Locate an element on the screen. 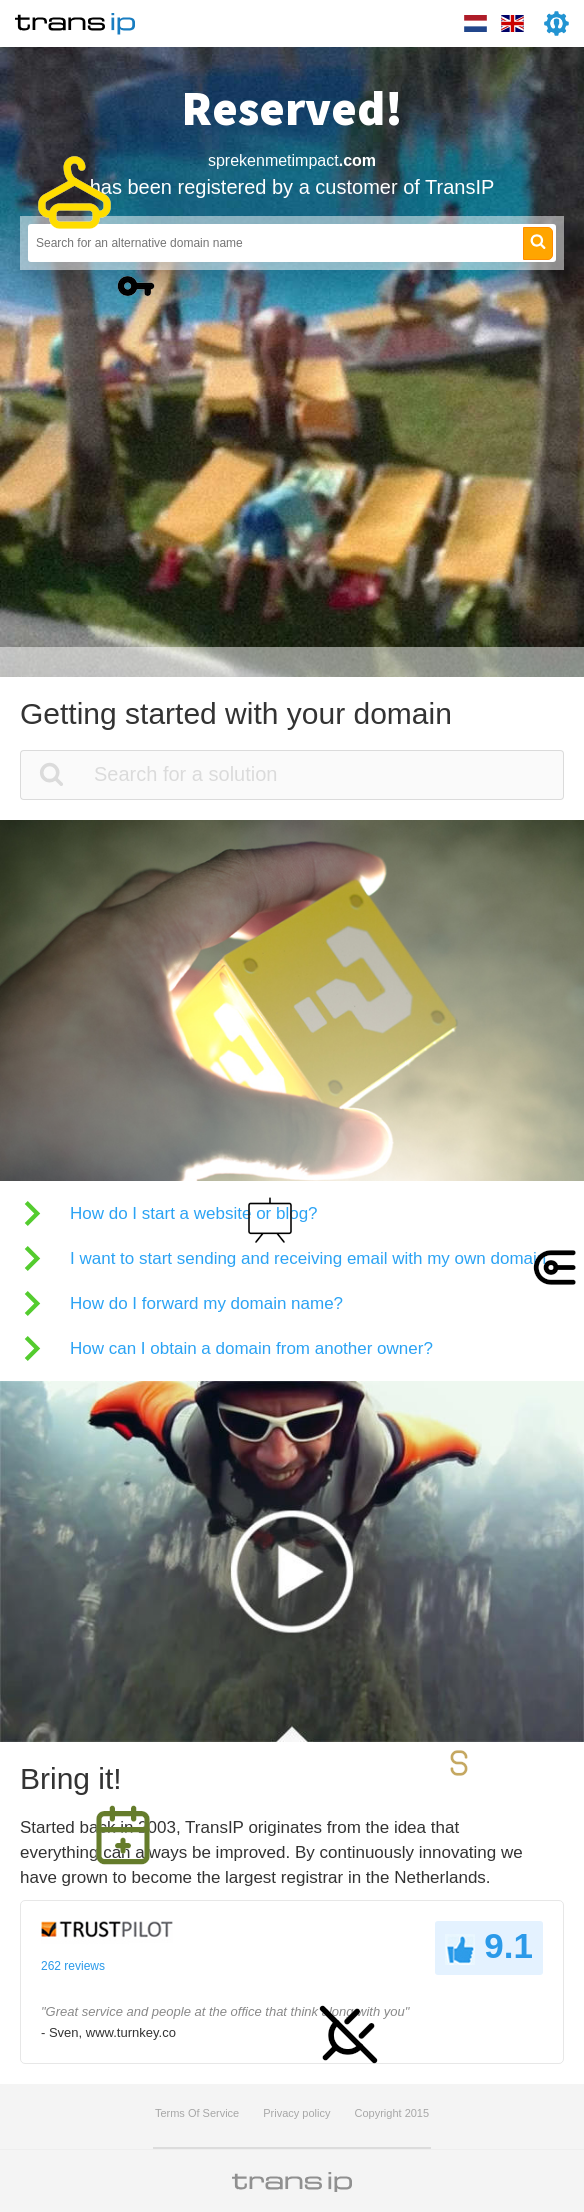  indicates a rounded line cap style option is located at coordinates (553, 1267).